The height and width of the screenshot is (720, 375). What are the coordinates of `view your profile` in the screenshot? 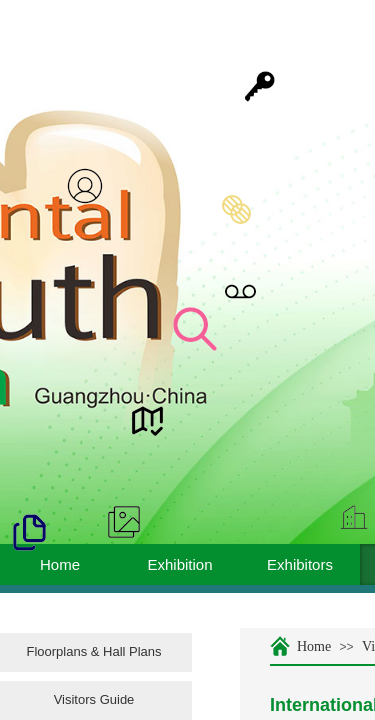 It's located at (85, 186).